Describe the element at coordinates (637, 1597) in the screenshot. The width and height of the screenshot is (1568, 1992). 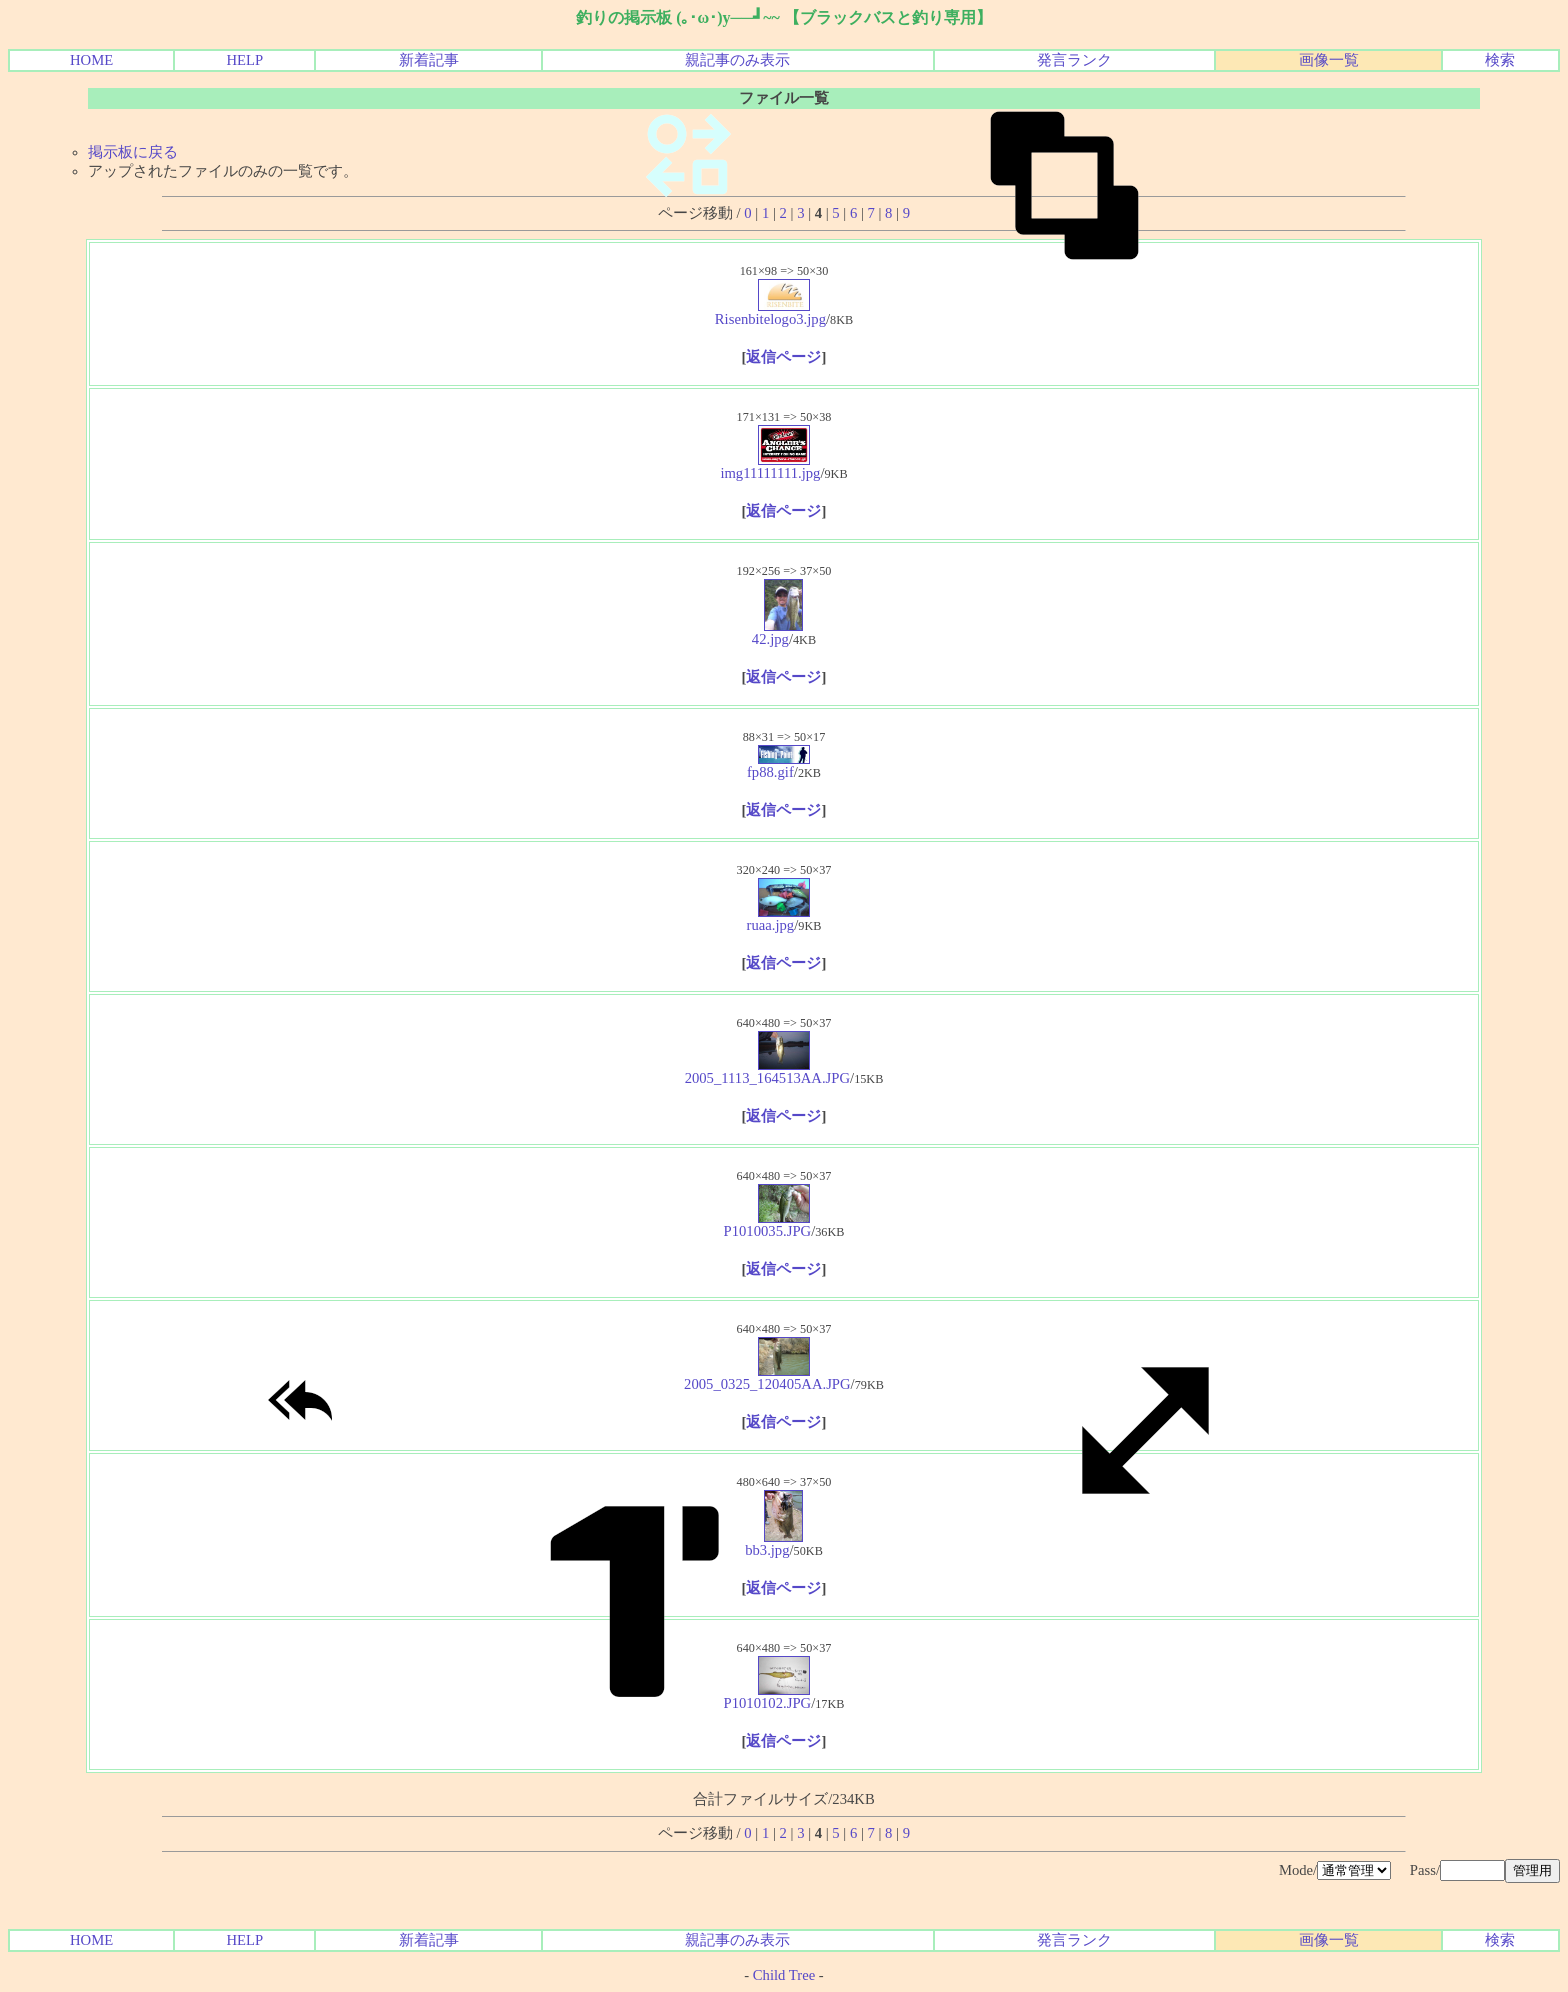
I see `access design or creative tools` at that location.